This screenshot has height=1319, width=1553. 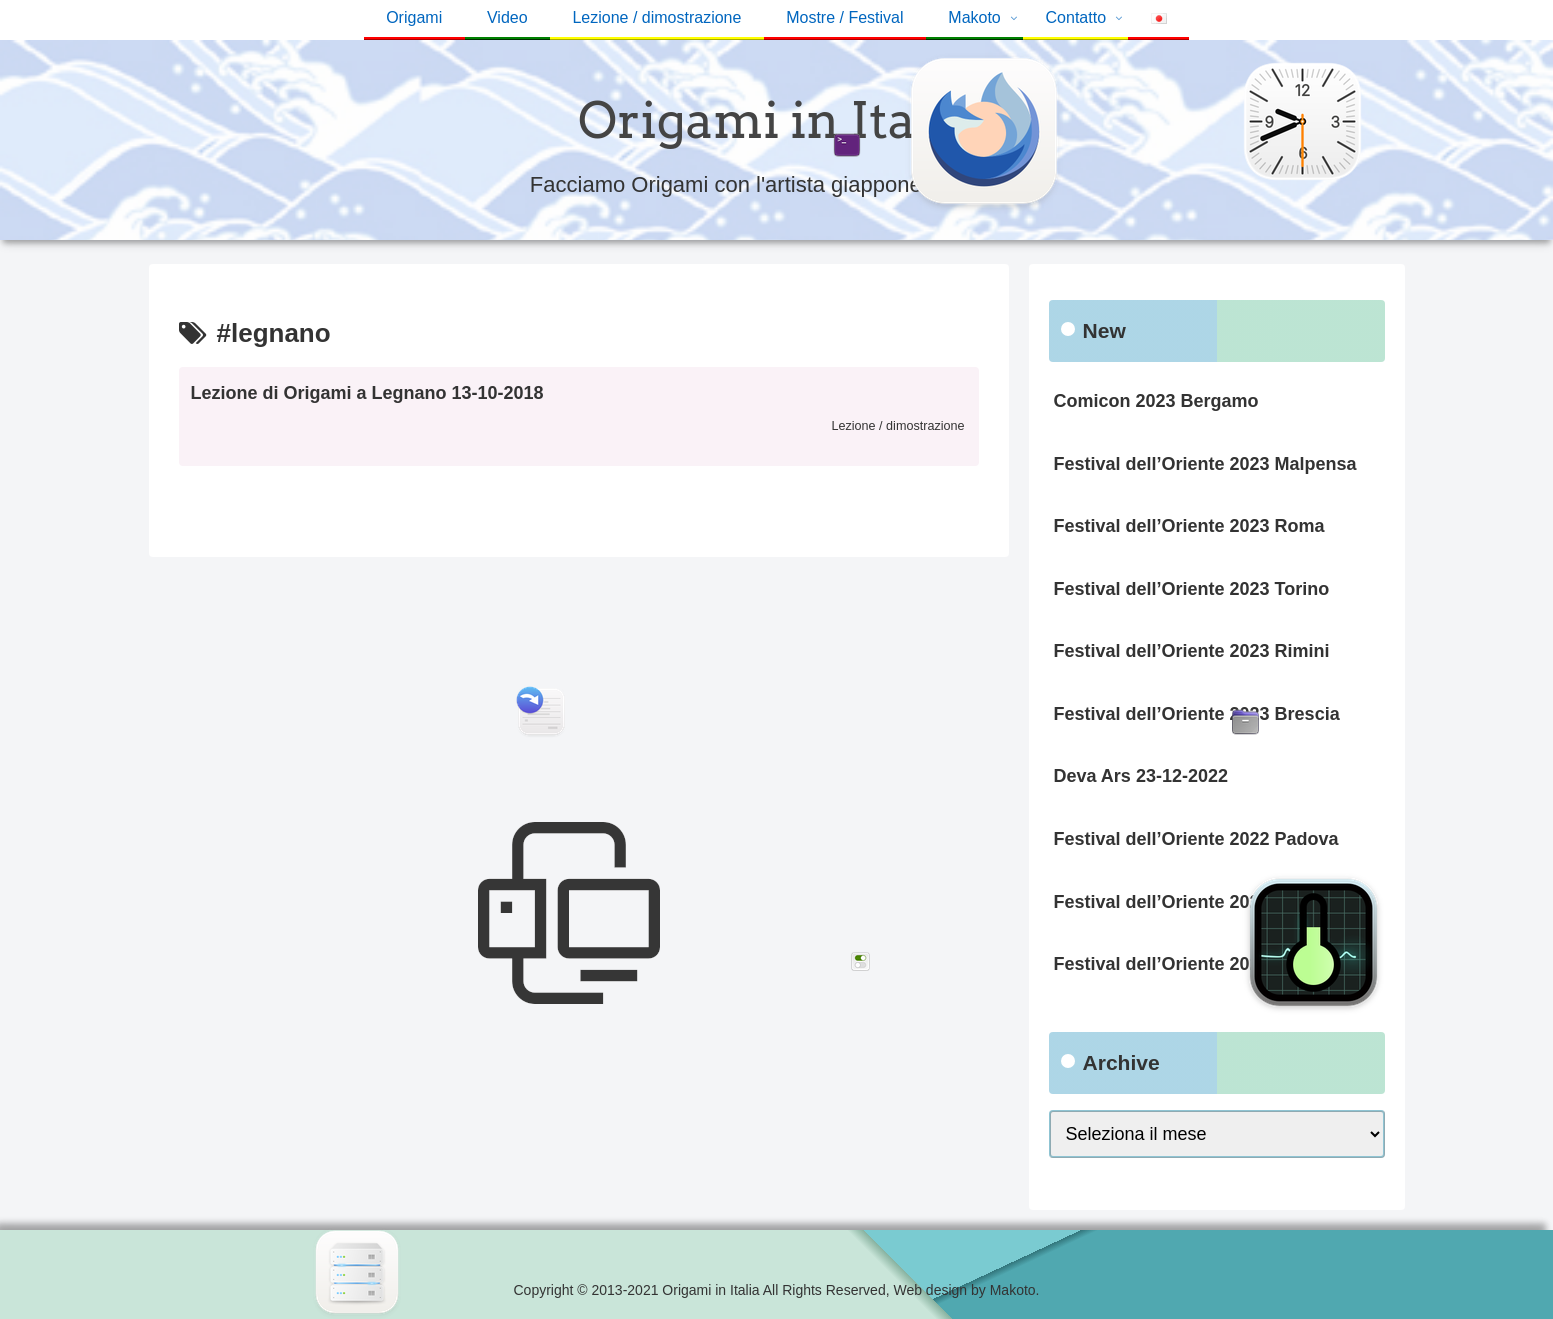 What do you see at coordinates (1302, 121) in the screenshot?
I see `open date and time settings` at bounding box center [1302, 121].